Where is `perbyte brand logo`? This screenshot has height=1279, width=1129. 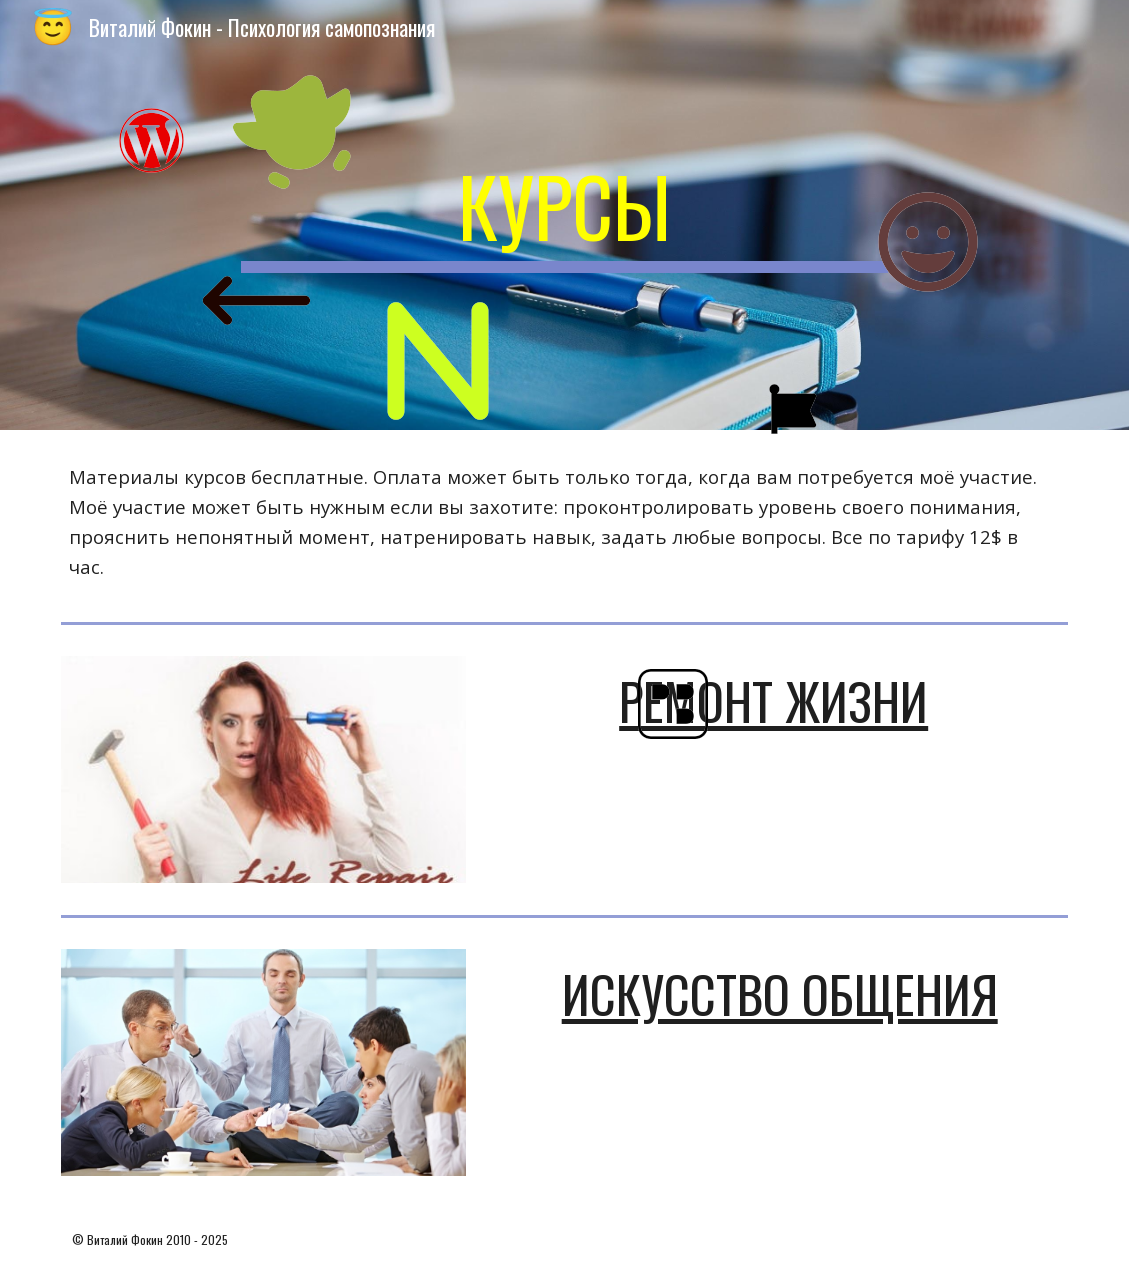
perbyte brand logo is located at coordinates (673, 704).